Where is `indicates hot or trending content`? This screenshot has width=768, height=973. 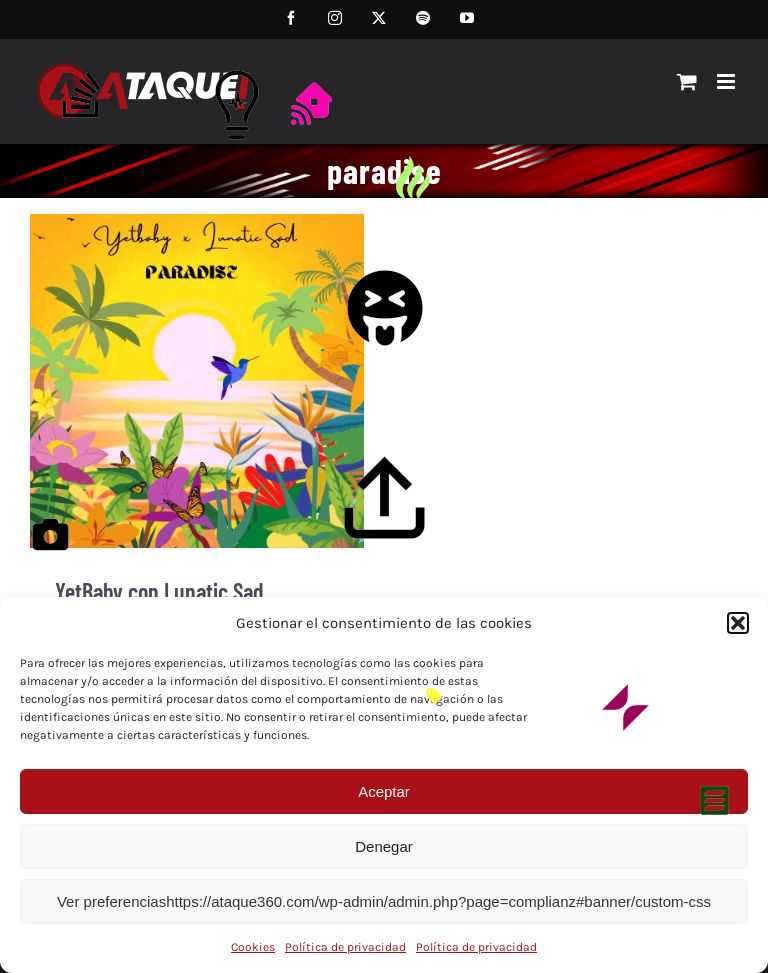
indicates hot or trending content is located at coordinates (413, 178).